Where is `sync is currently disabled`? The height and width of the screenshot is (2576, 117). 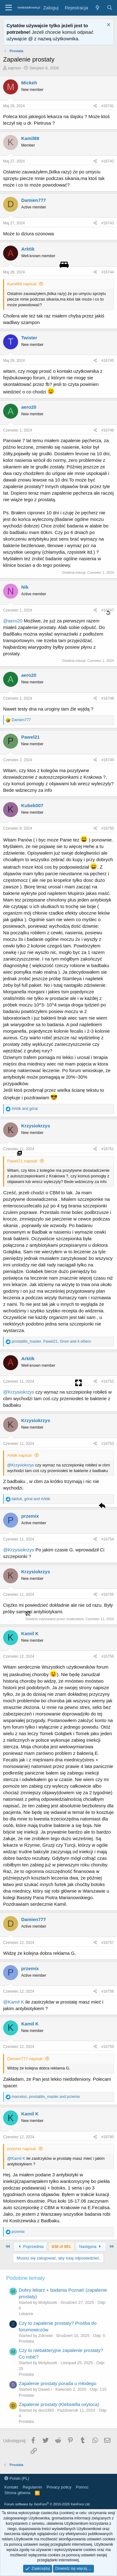 sync is currently disabled is located at coordinates (28, 1613).